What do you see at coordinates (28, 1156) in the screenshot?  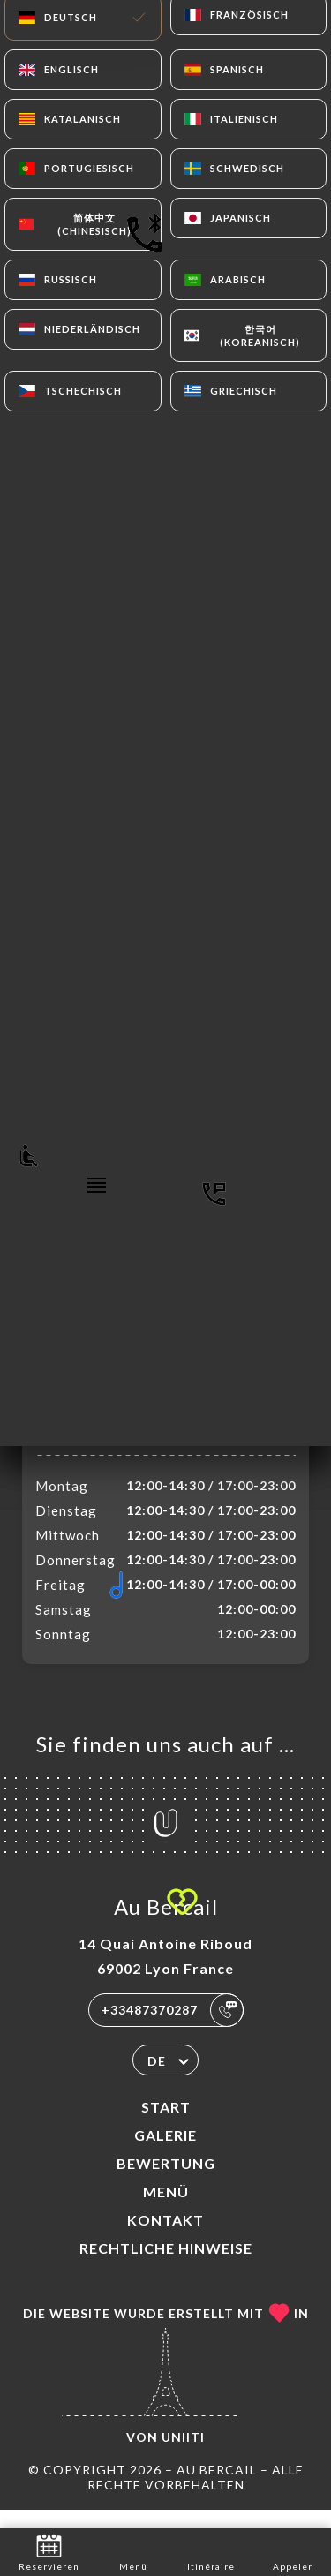 I see `indicates standard seat recline position` at bounding box center [28, 1156].